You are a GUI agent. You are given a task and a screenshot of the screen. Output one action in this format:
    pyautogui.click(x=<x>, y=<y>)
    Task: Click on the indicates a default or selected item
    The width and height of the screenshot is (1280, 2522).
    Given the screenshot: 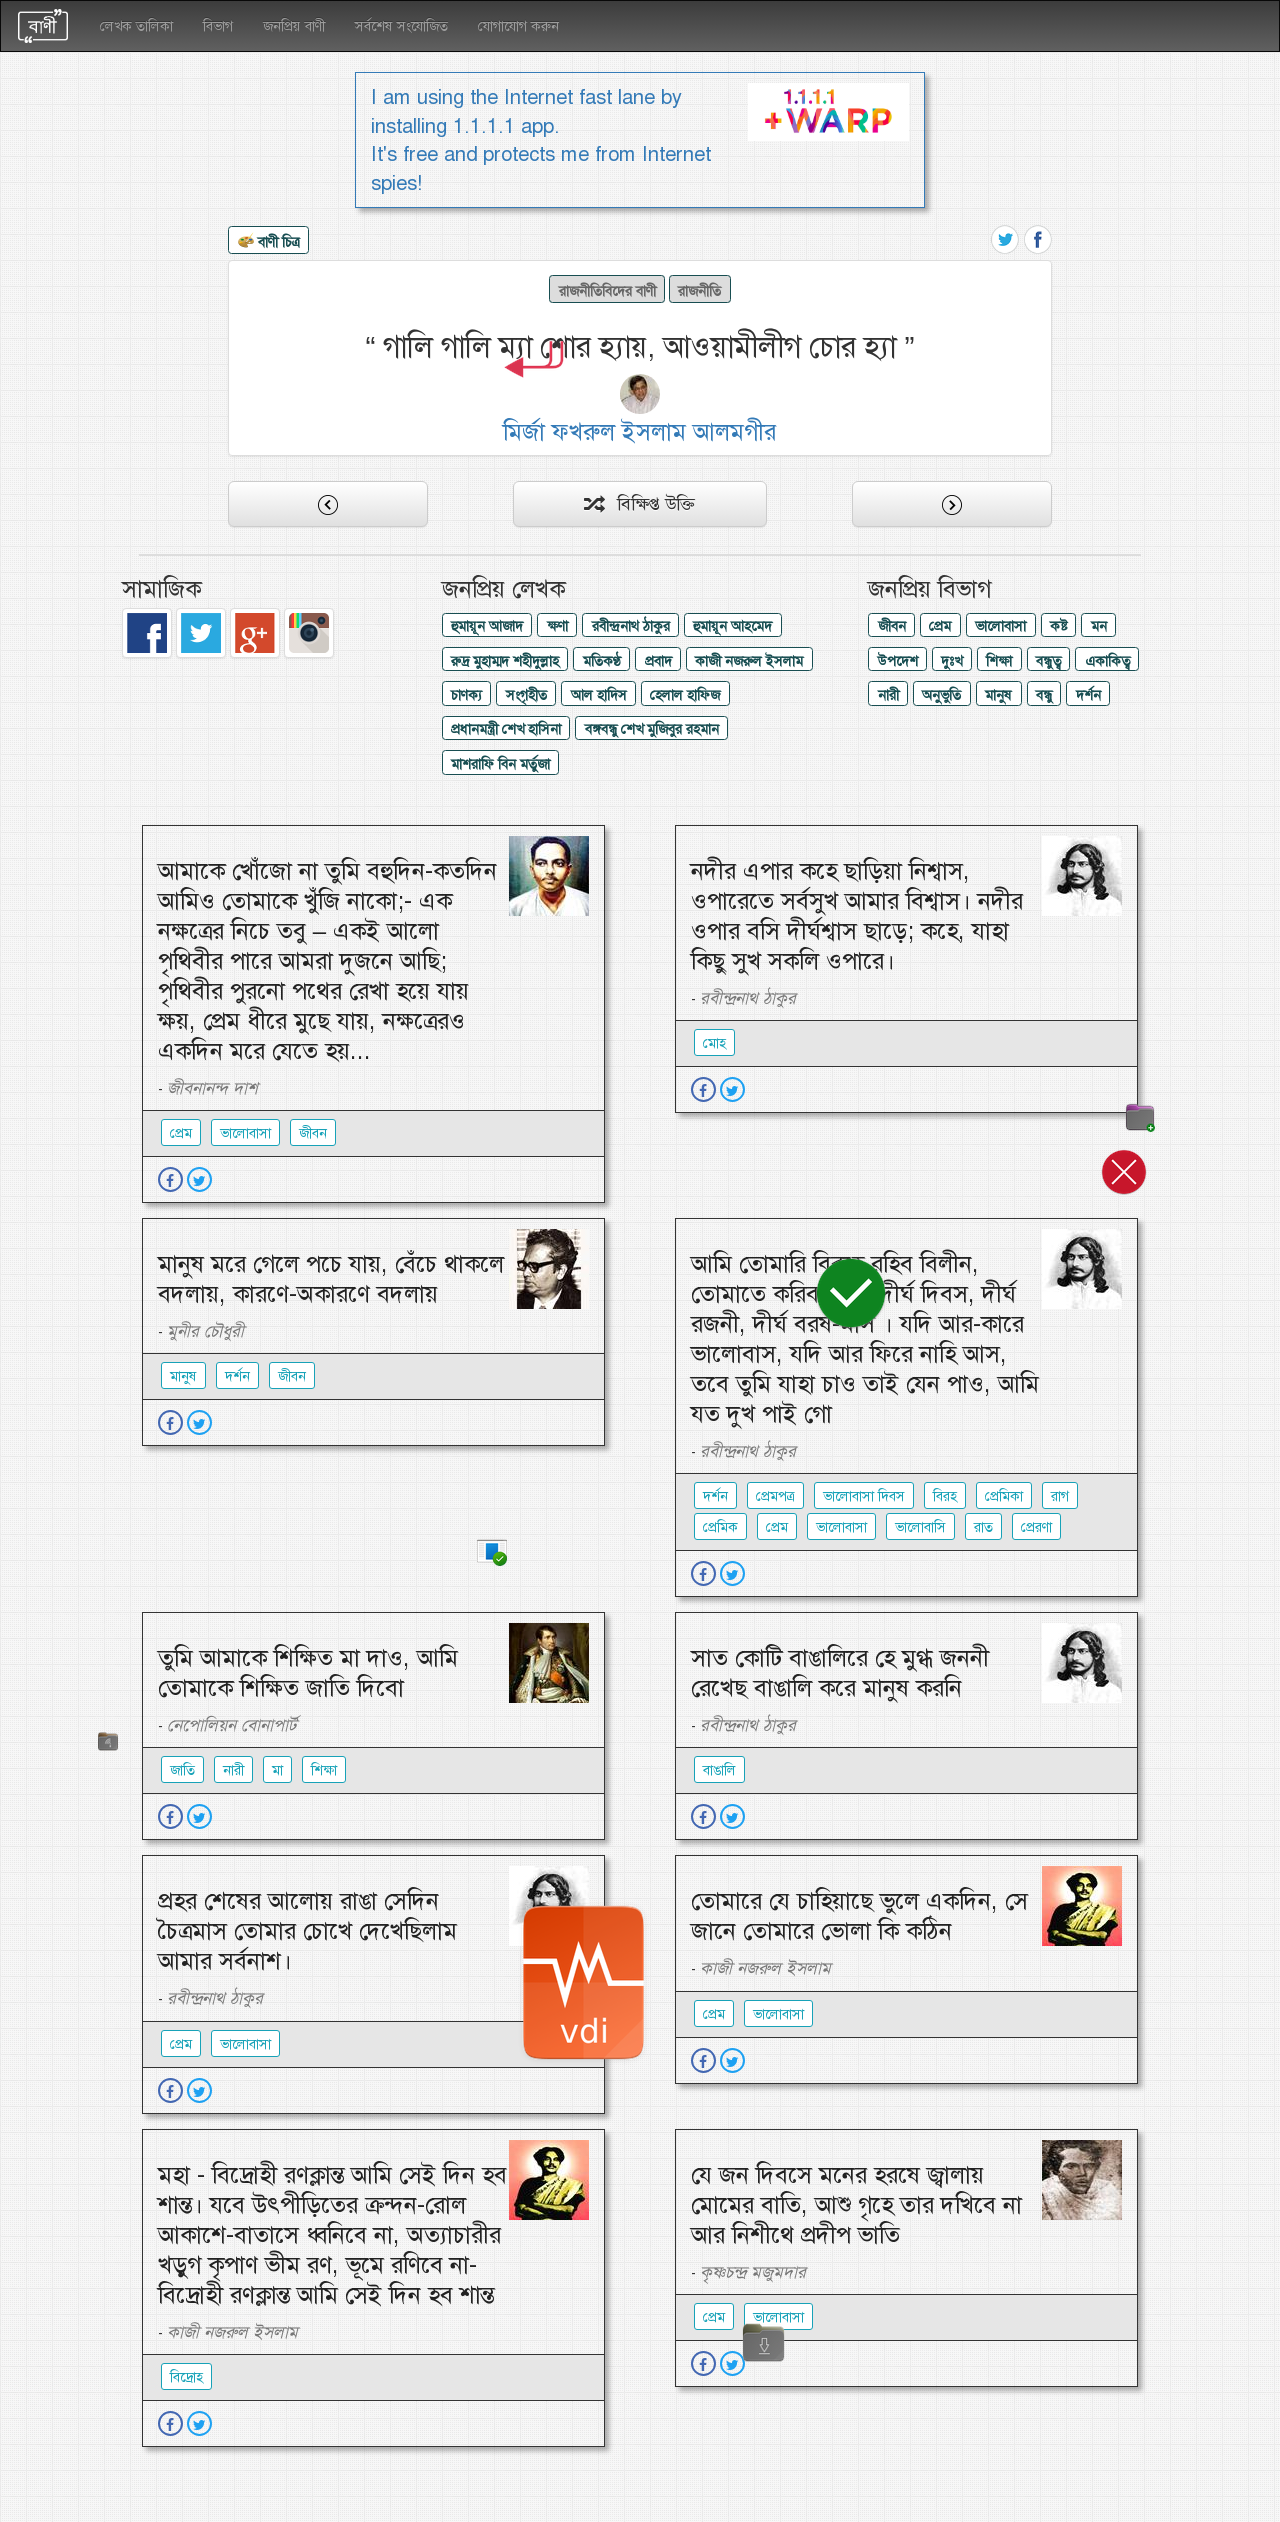 What is the action you would take?
    pyautogui.click(x=851, y=1293)
    